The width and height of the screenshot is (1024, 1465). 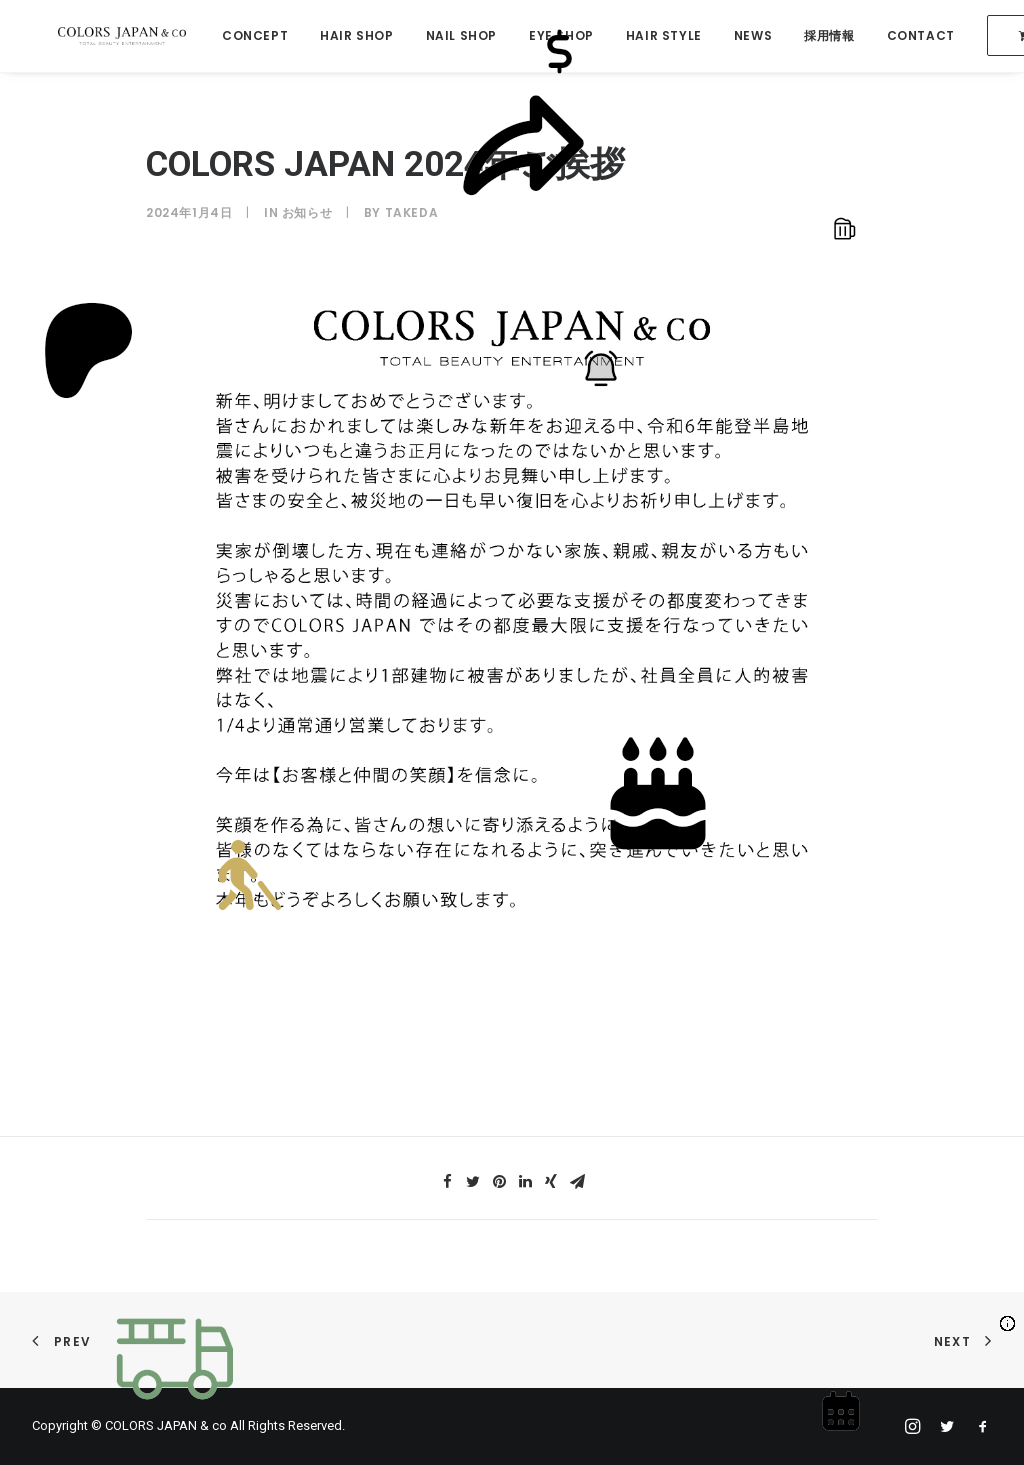 I want to click on access emergency services information, so click(x=171, y=1353).